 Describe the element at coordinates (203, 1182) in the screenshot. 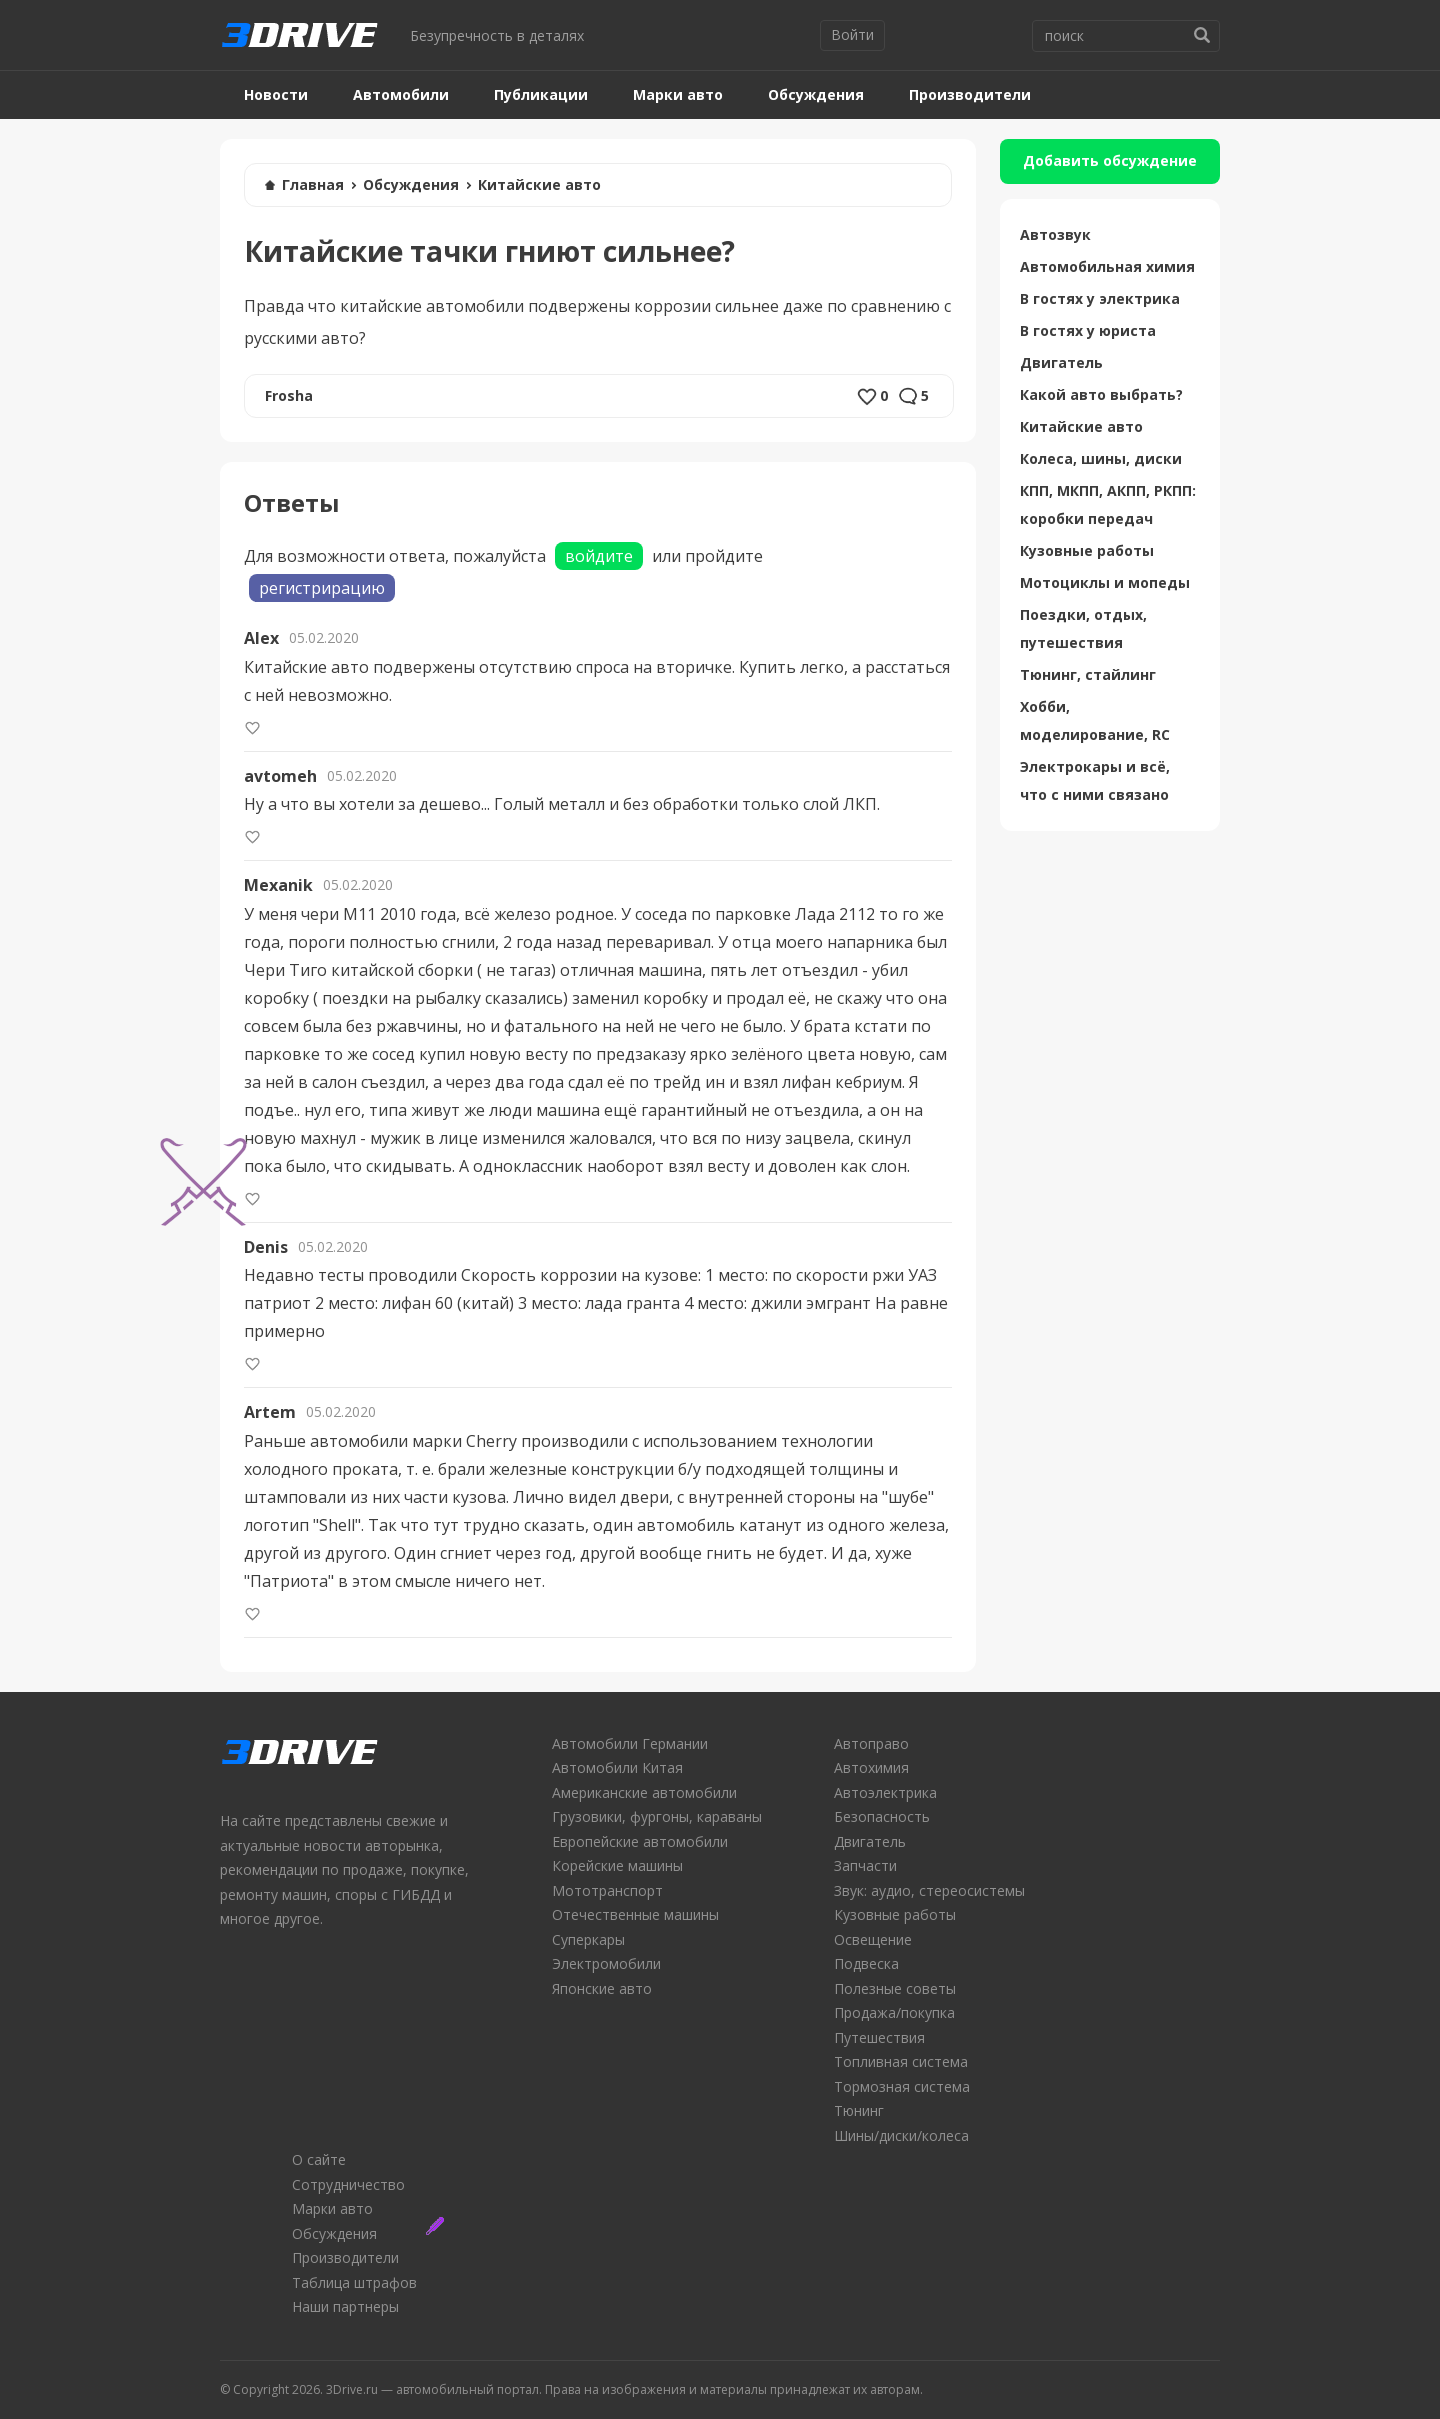

I see `select hook swords as your weapon` at that location.